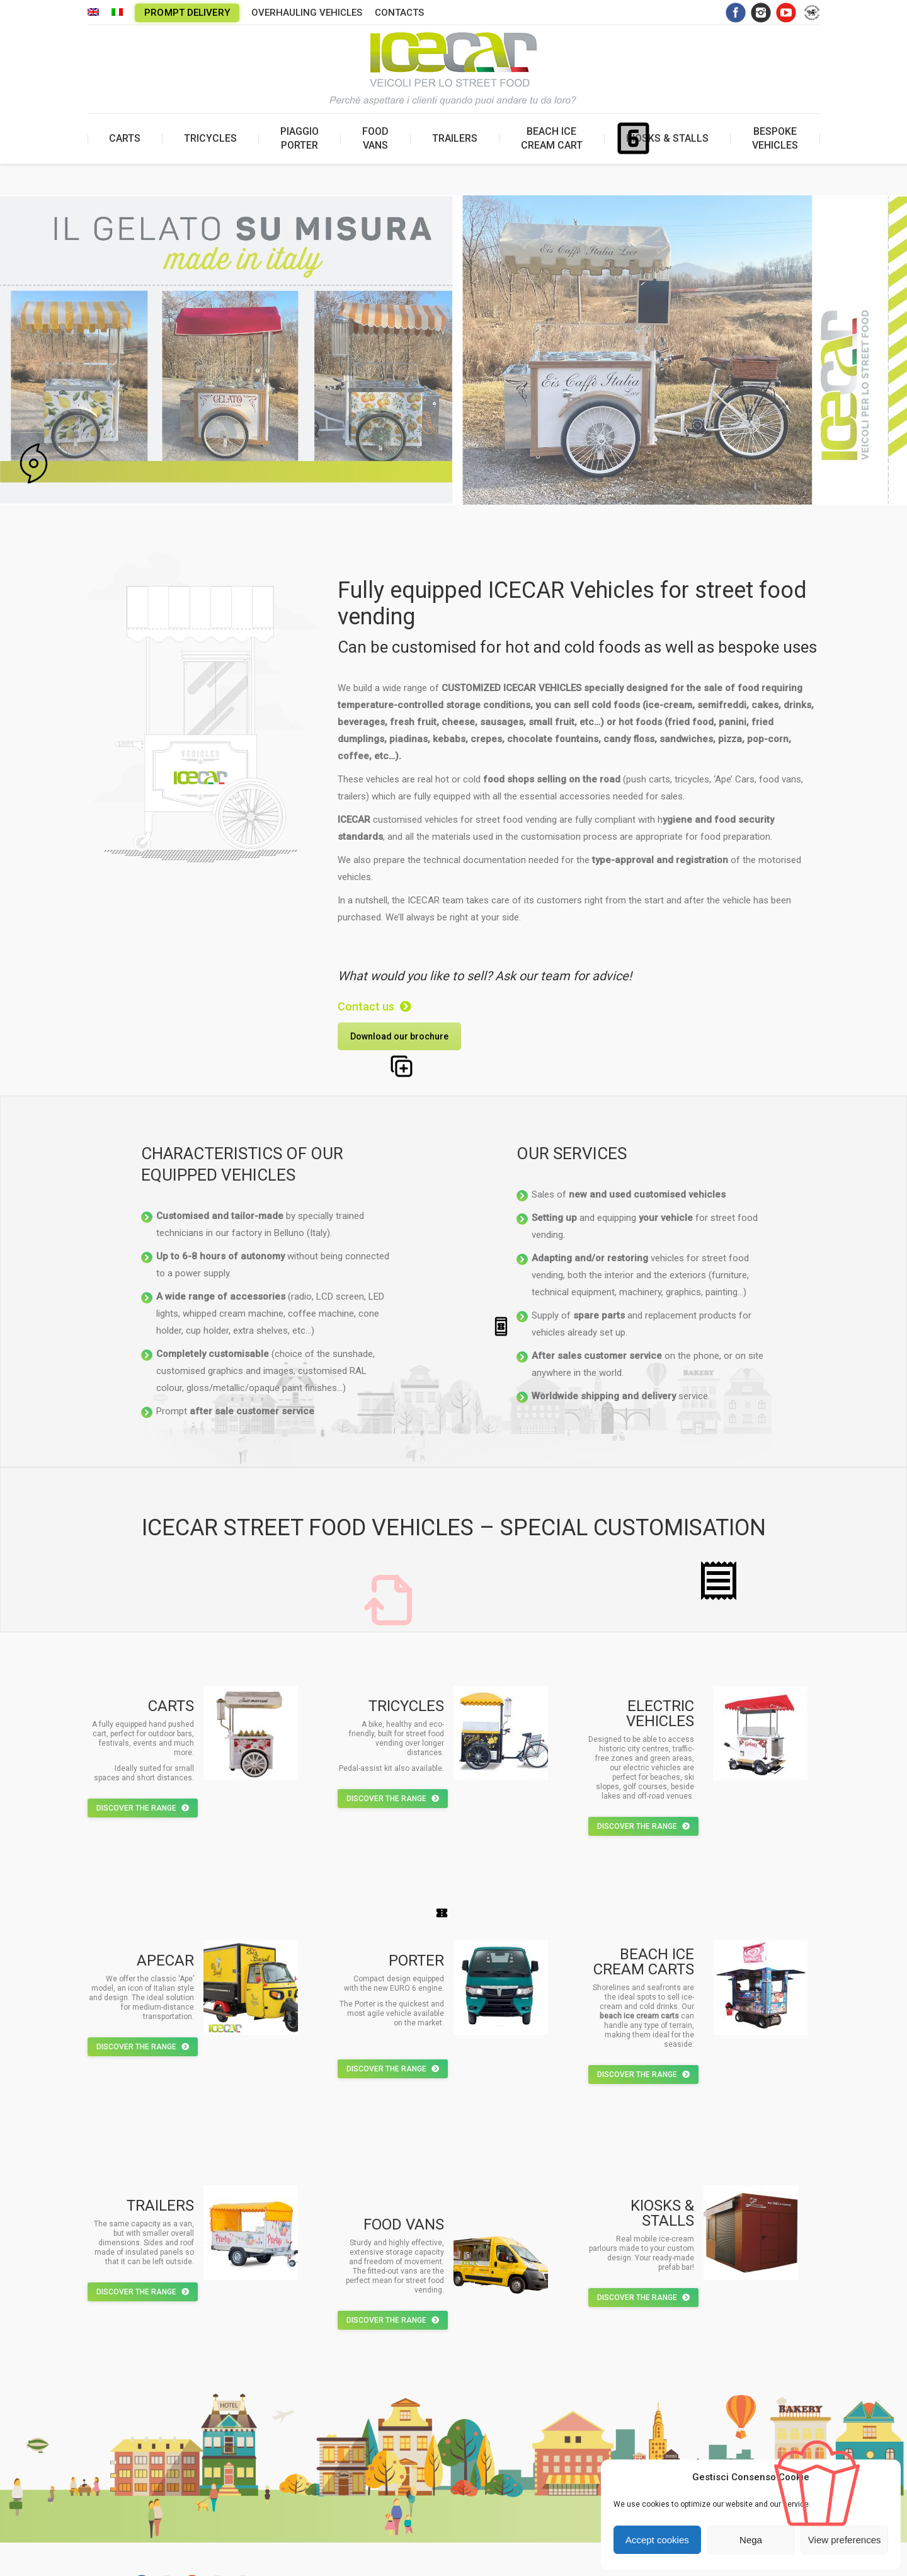 This screenshot has height=2576, width=907. Describe the element at coordinates (389, 1600) in the screenshot. I see `upload a file` at that location.